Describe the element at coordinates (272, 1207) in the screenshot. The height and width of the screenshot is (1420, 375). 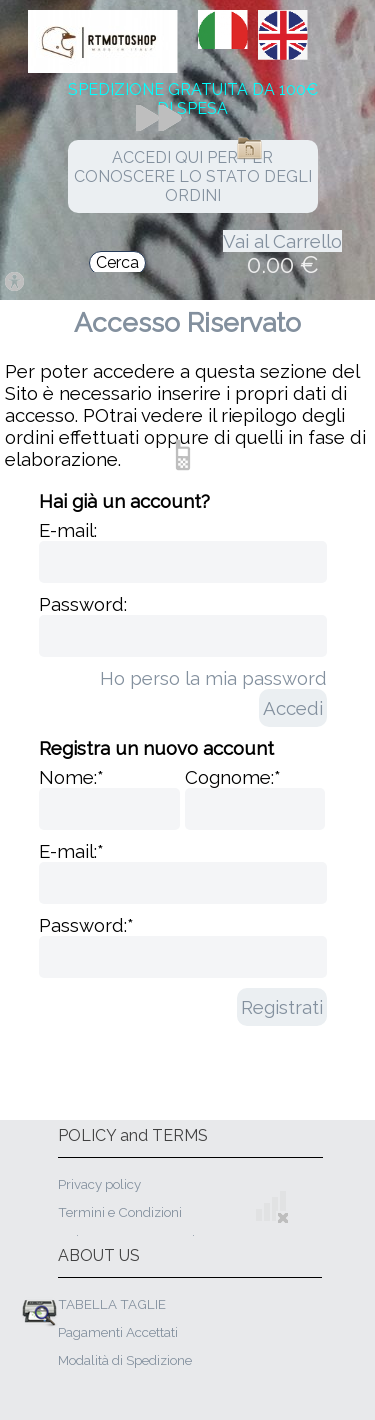
I see `indicates no cellular network connection` at that location.